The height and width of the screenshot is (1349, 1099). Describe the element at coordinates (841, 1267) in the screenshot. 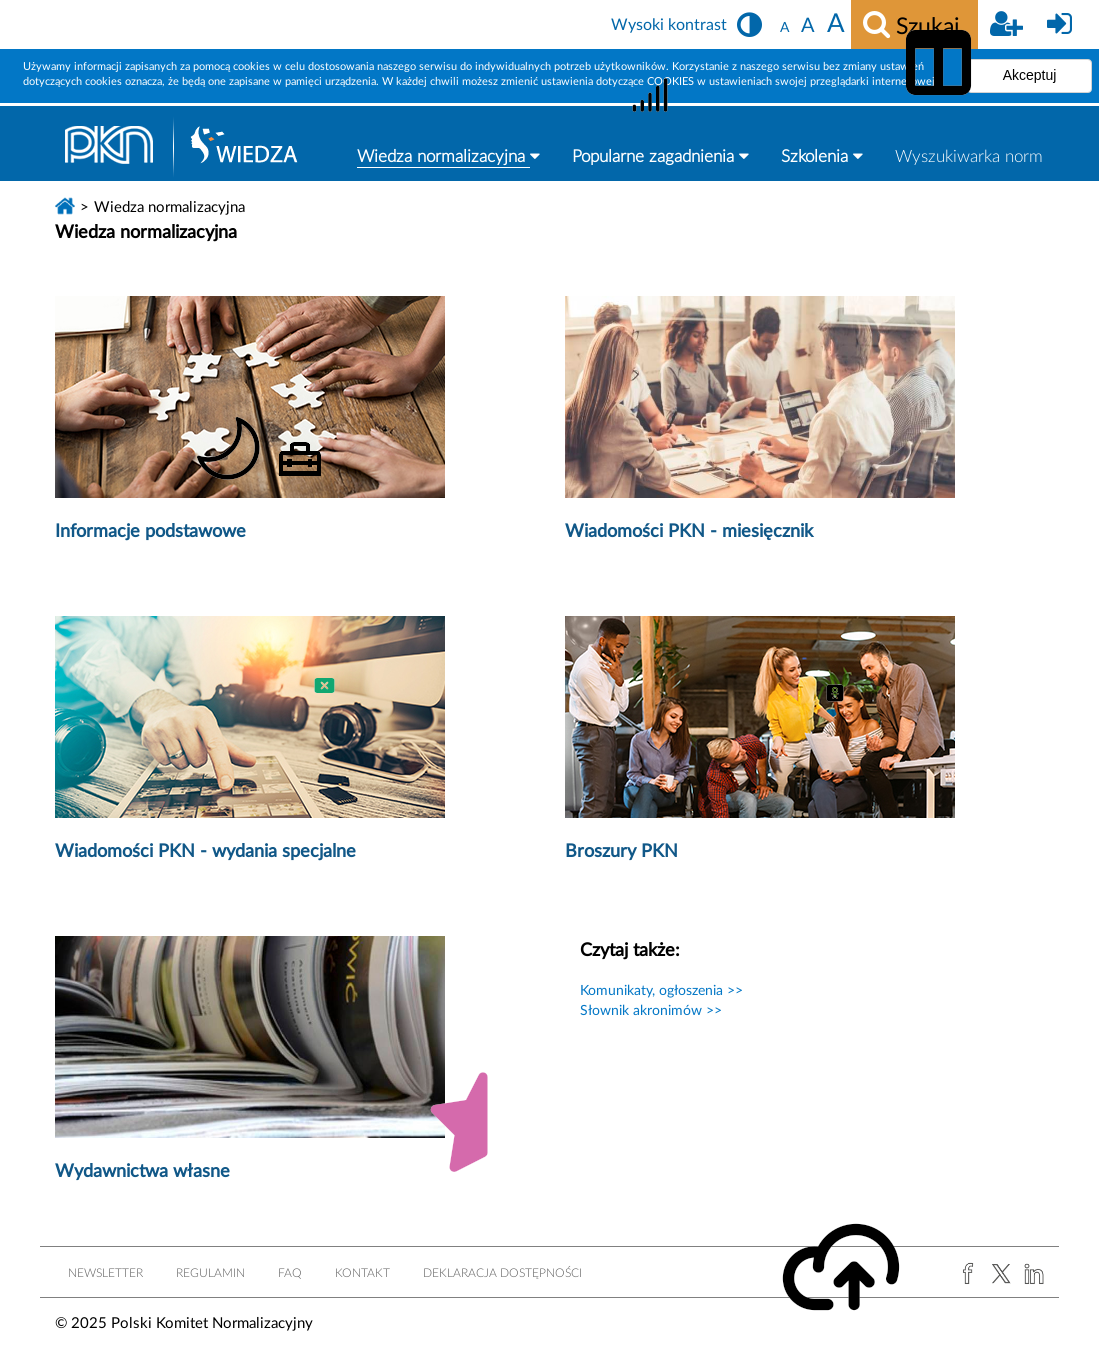

I see `upload file to cloud storage` at that location.